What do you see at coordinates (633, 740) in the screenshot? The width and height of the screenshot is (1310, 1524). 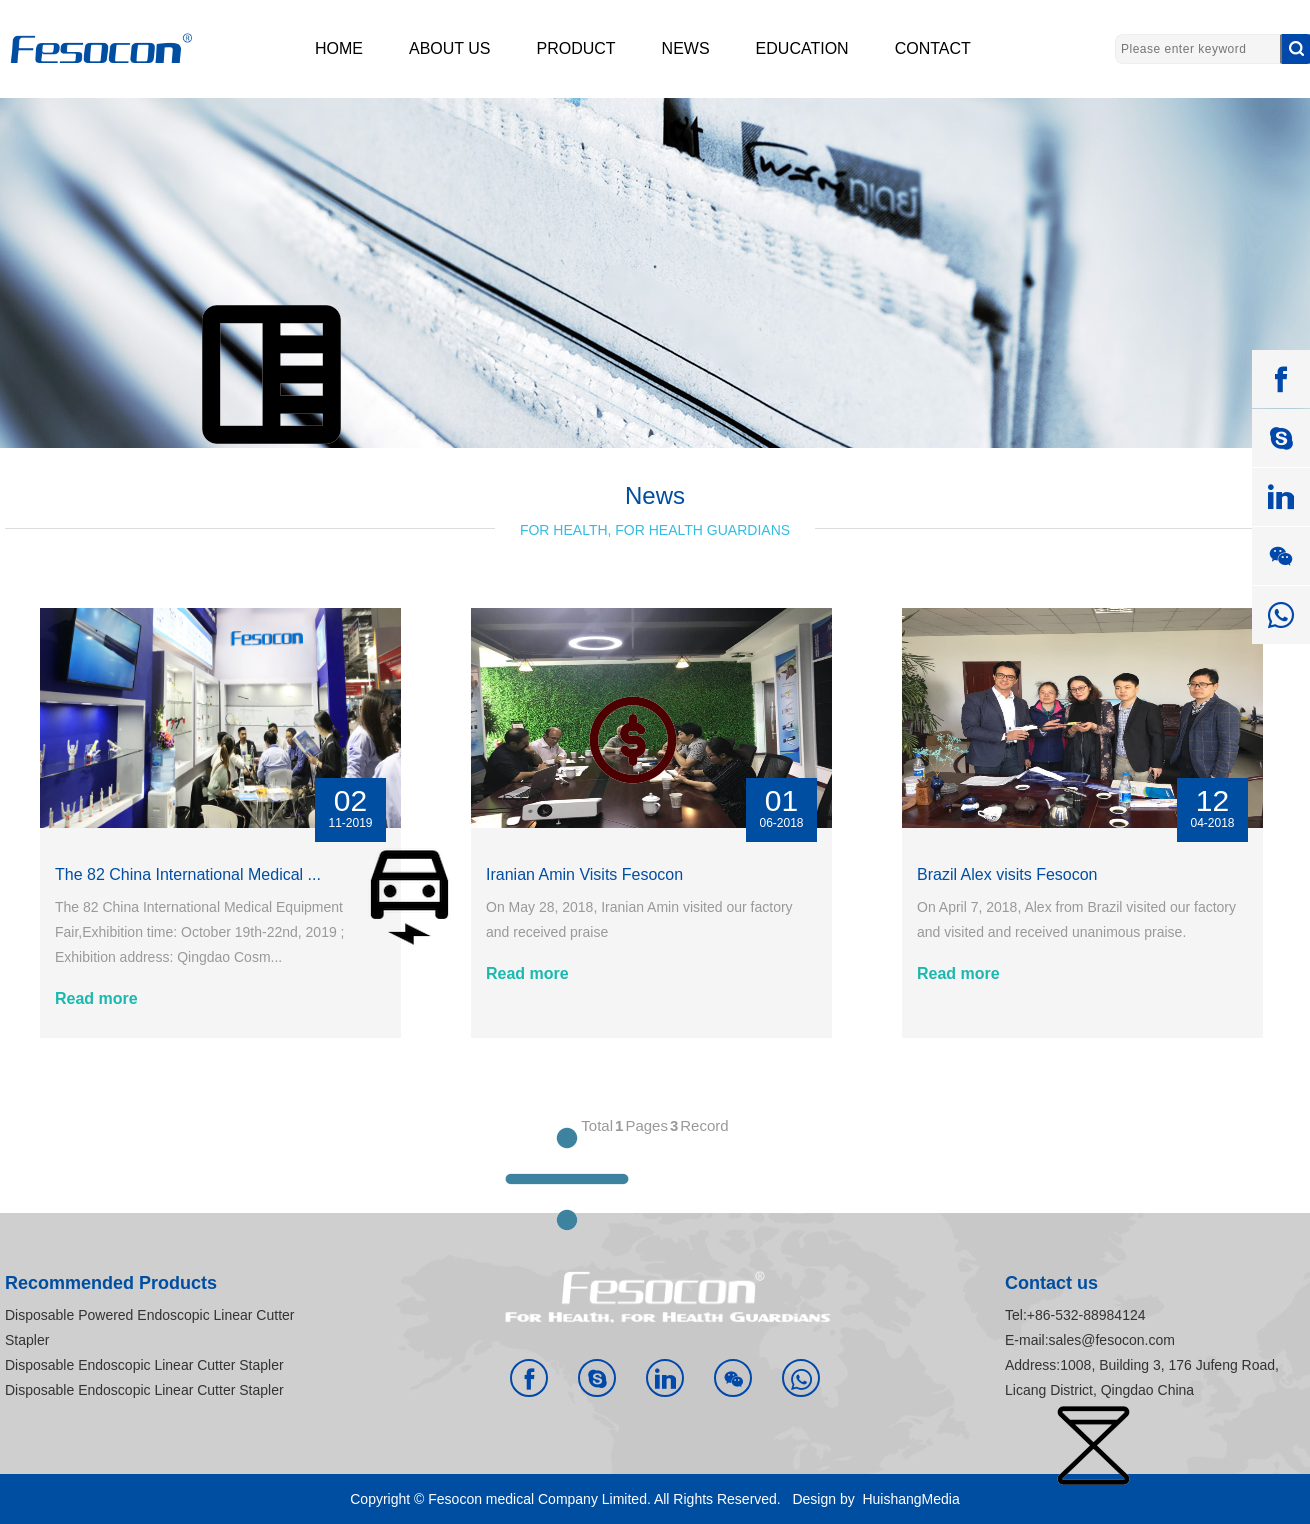 I see `indicates a paid or premium feature` at bounding box center [633, 740].